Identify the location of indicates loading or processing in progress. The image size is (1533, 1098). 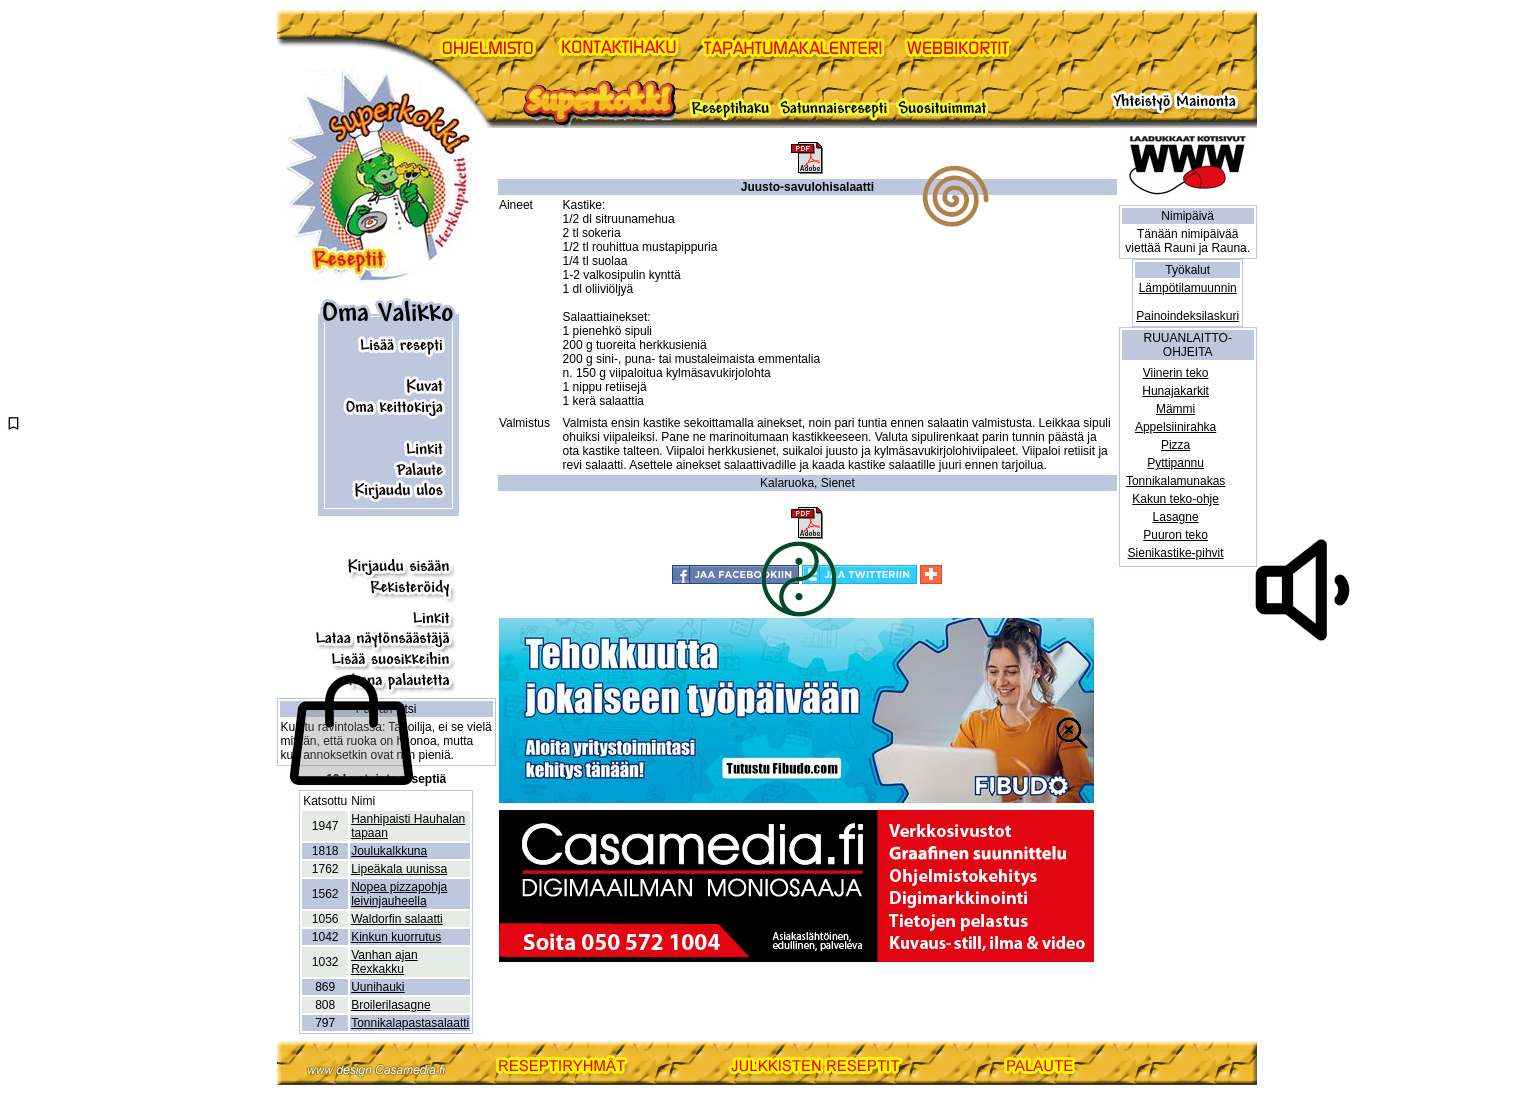
(952, 195).